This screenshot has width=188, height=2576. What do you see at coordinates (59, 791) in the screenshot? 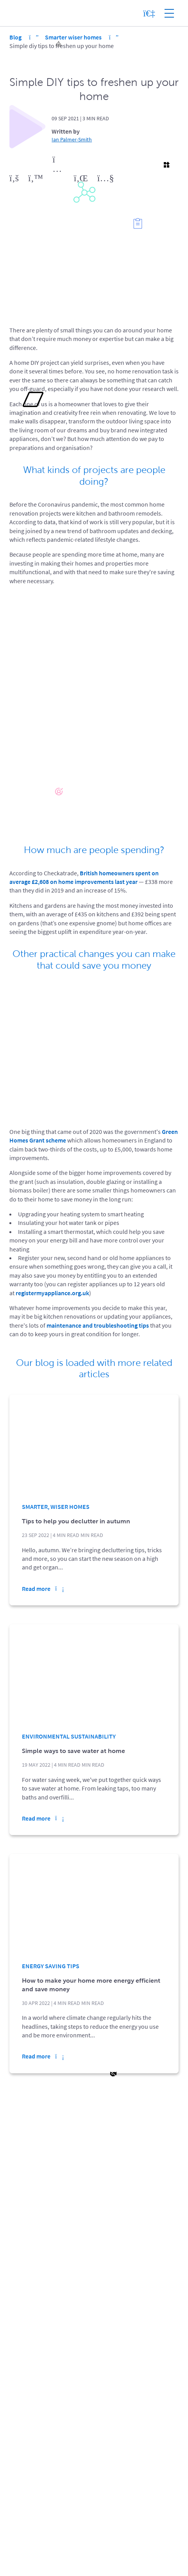
I see `verified user profile` at bounding box center [59, 791].